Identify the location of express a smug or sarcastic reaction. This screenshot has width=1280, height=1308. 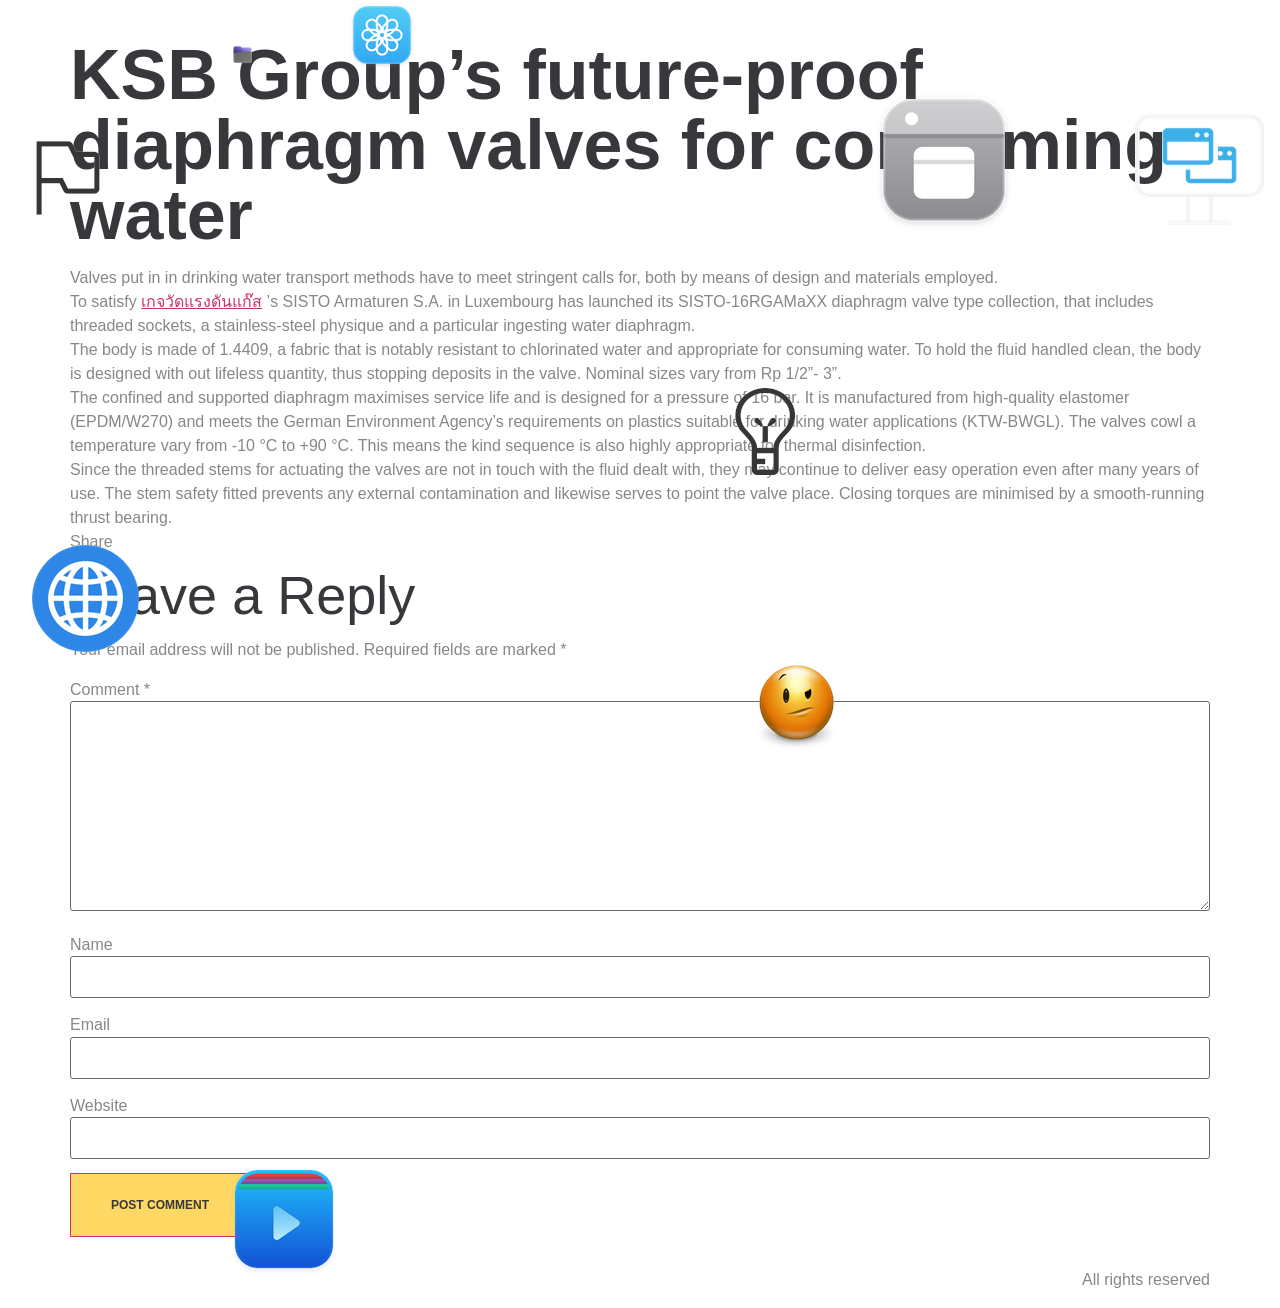
(797, 706).